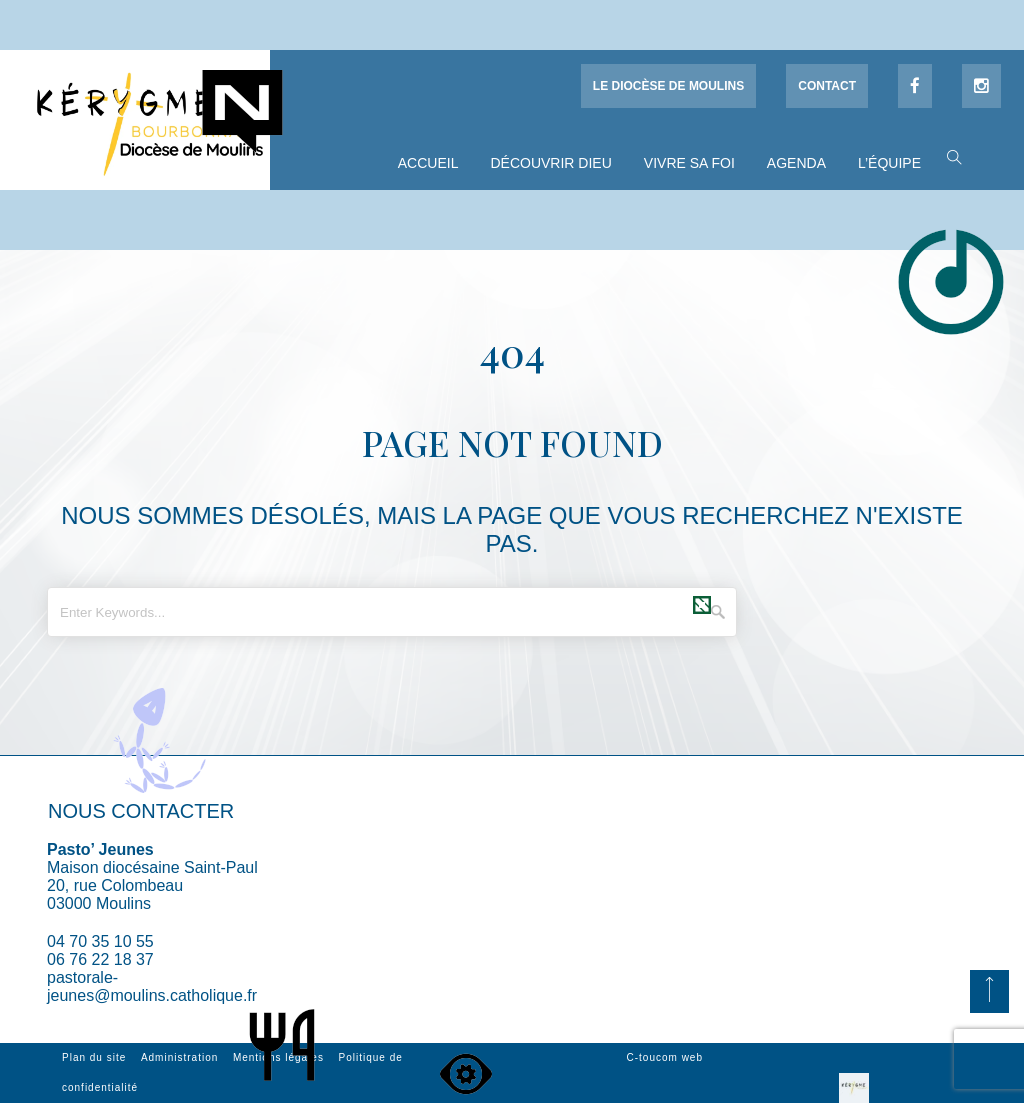  Describe the element at coordinates (159, 740) in the screenshot. I see `visit fossil scm website or documentation` at that location.